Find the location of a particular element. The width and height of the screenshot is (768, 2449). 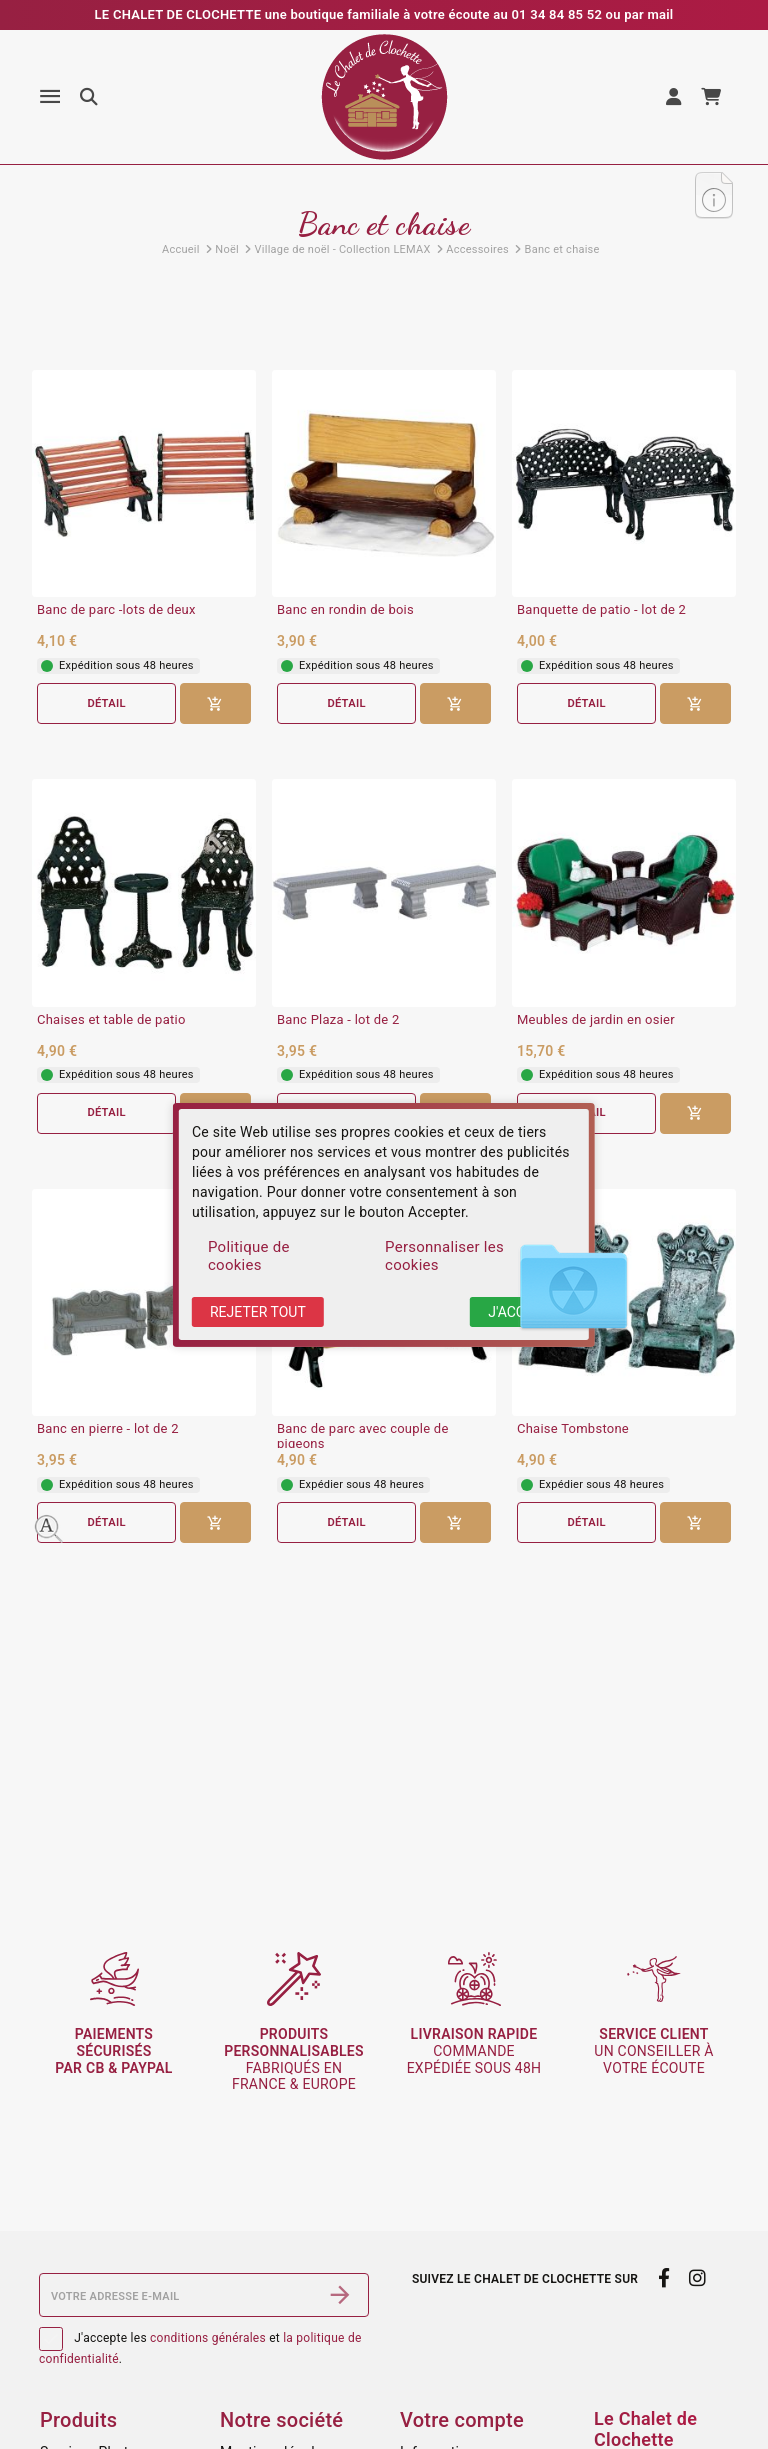

open the readme documentation file is located at coordinates (714, 195).